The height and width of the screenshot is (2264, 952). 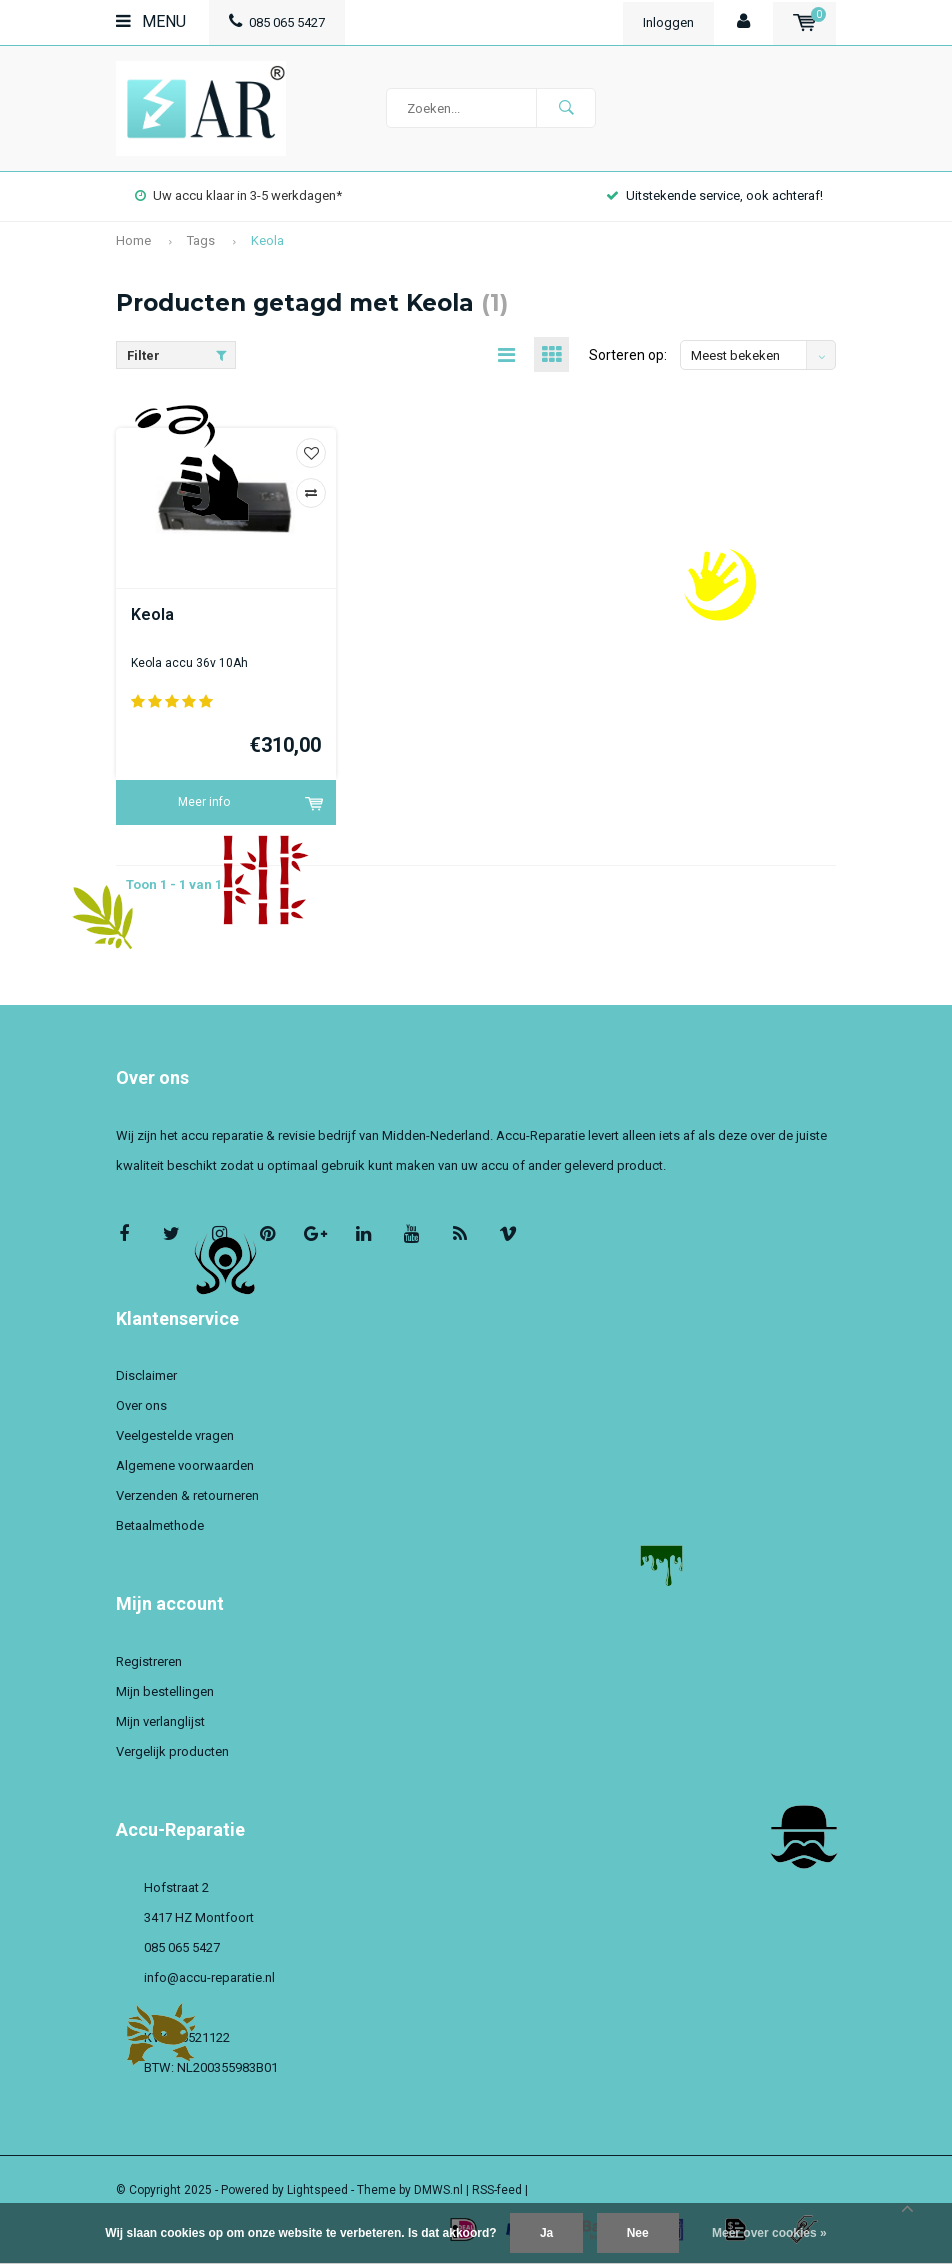 I want to click on select a gentleman or vintage character avatar, so click(x=804, y=1837).